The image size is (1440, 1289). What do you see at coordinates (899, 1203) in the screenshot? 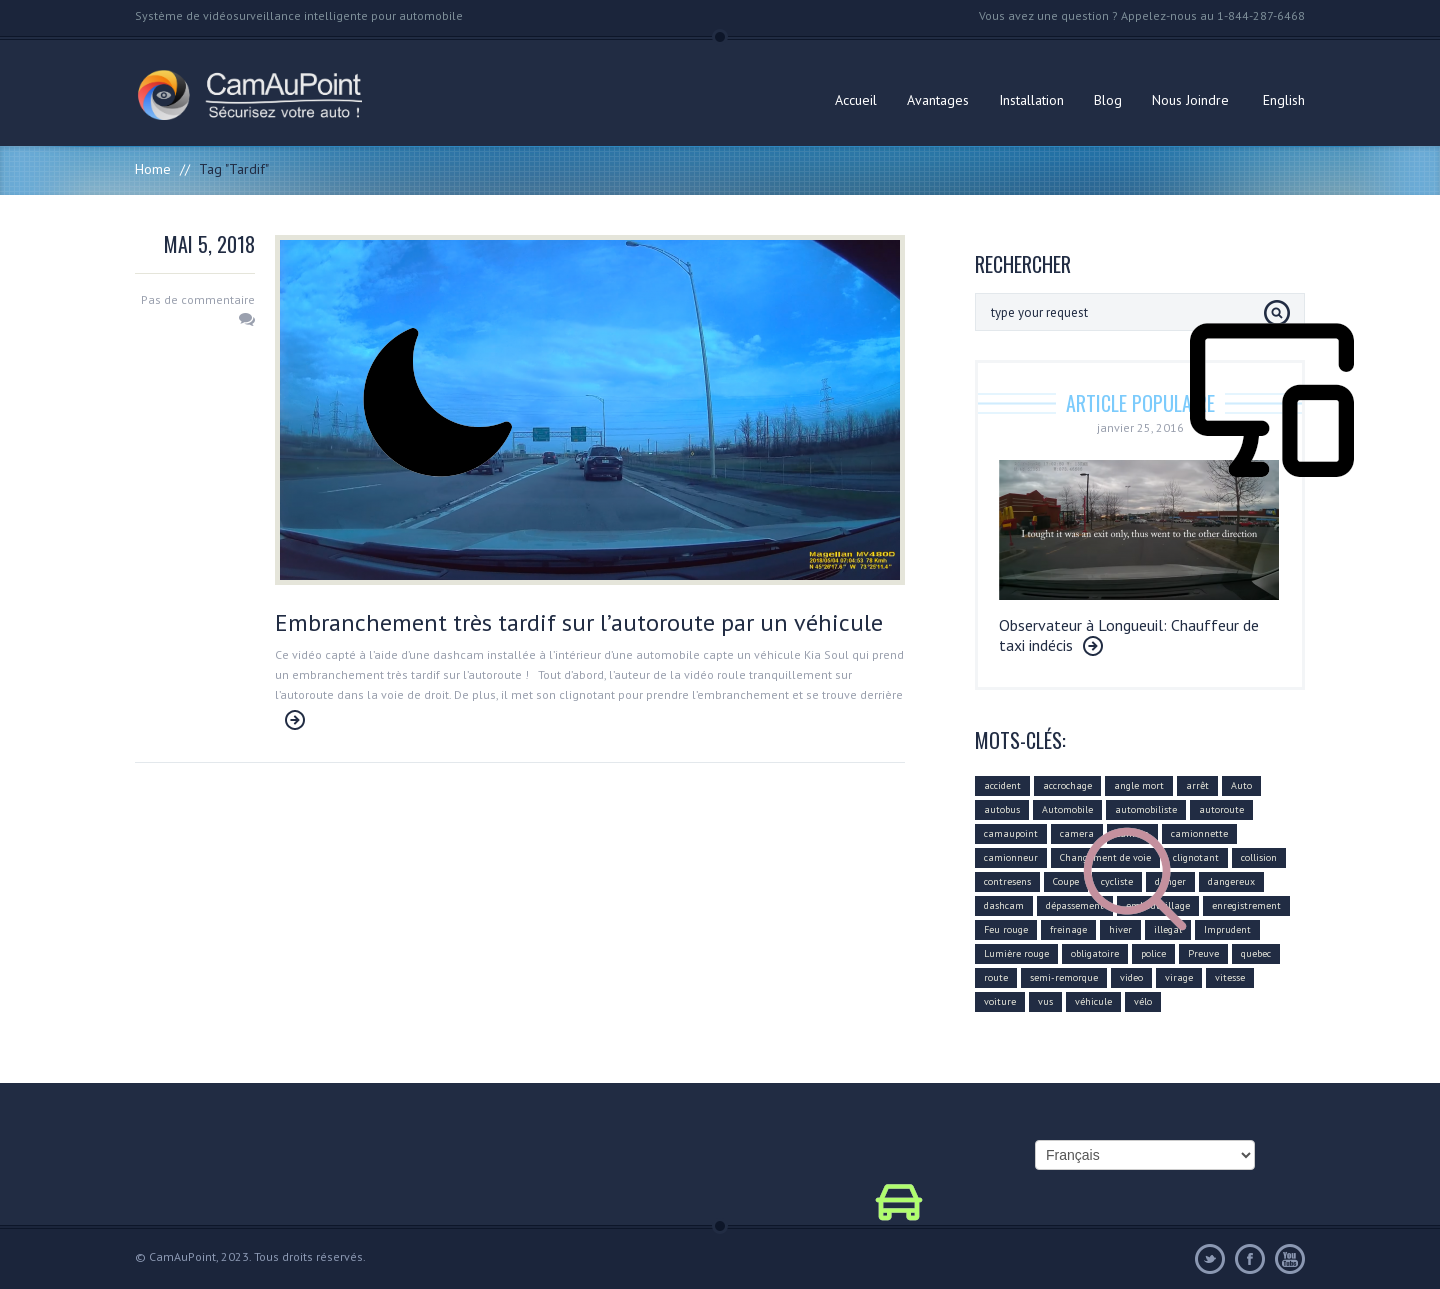
I see `access vehicle or driving settings` at bounding box center [899, 1203].